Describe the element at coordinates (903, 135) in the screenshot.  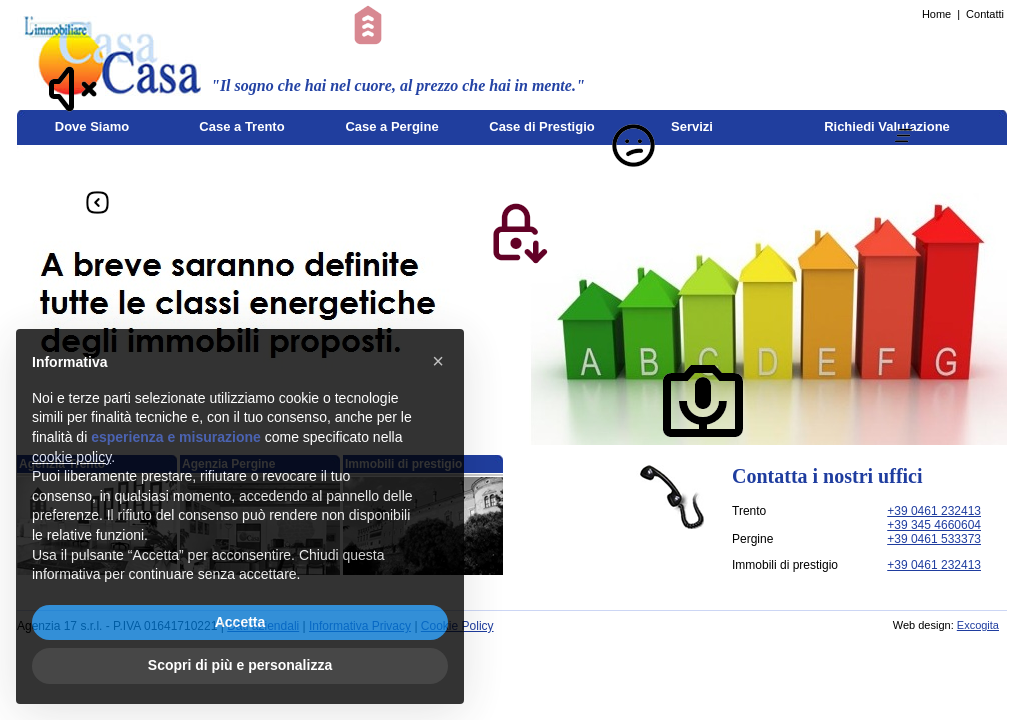
I see `clear all items from a list` at that location.